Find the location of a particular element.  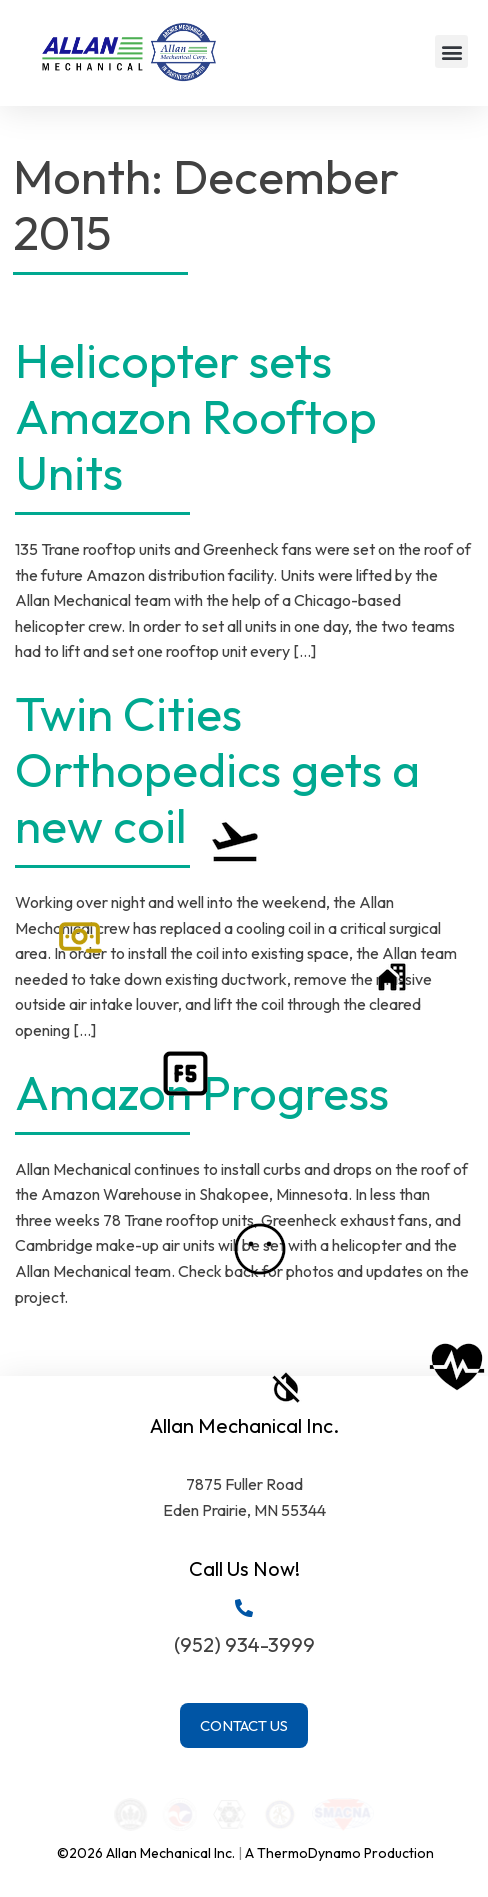

switch between home and work locations is located at coordinates (392, 977).